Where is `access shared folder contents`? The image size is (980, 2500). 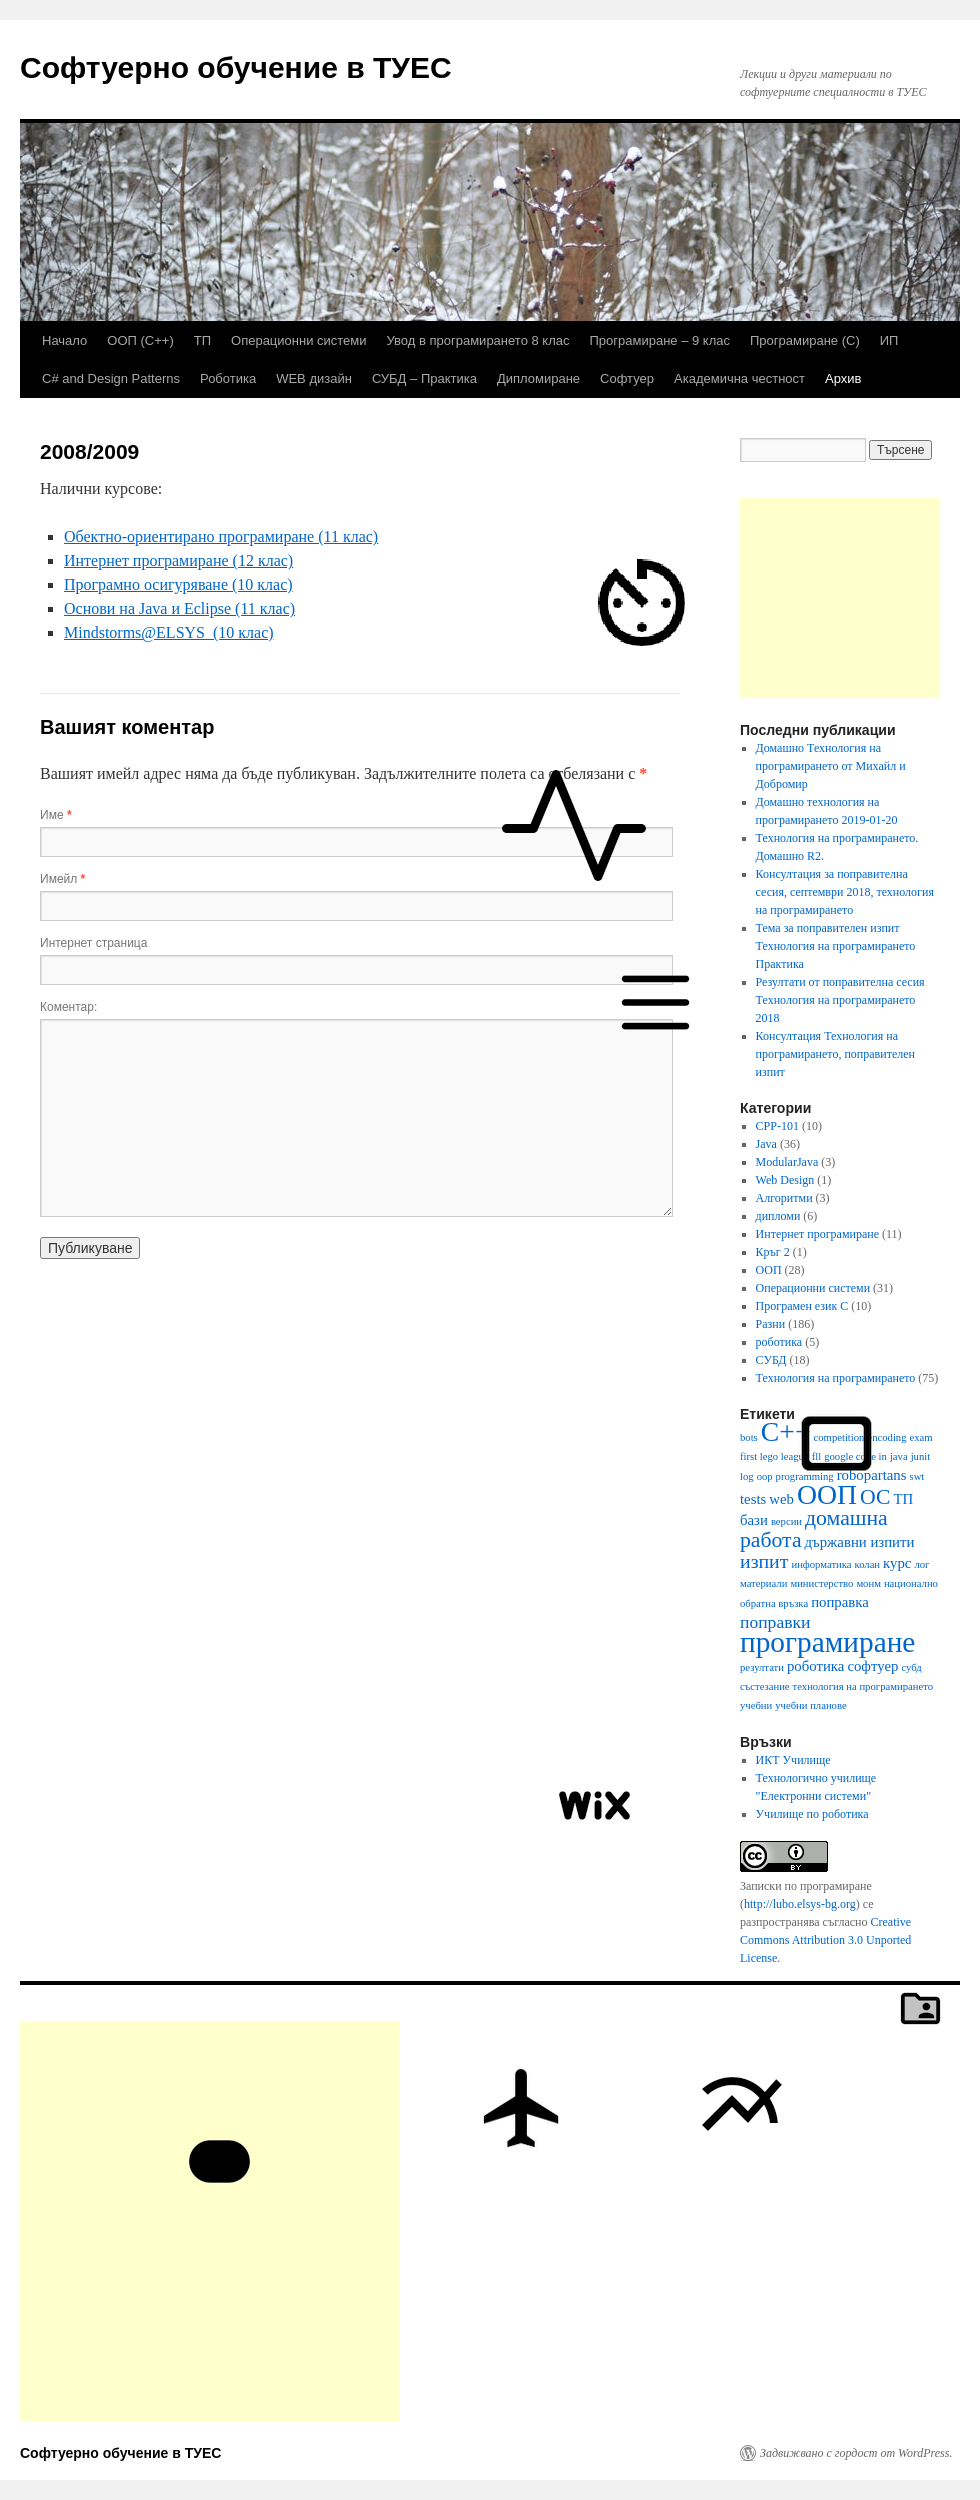 access shared folder contents is located at coordinates (920, 2008).